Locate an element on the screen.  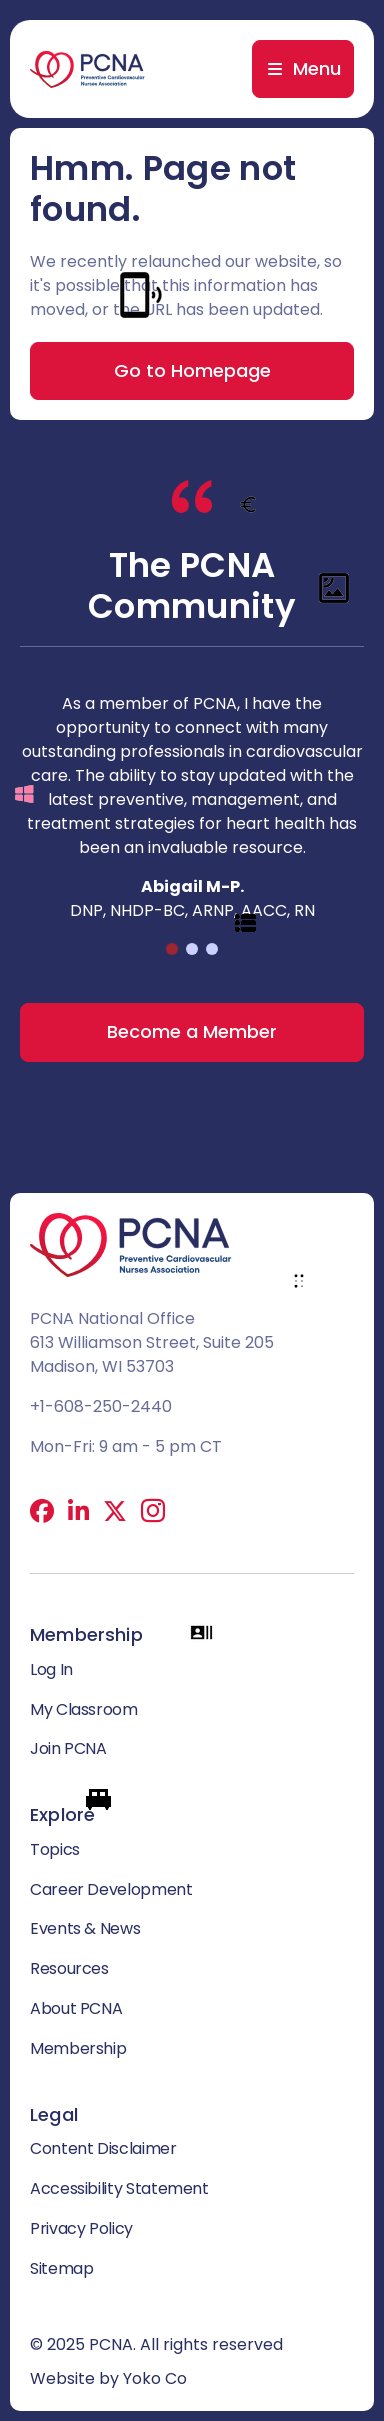
view pricing in euros is located at coordinates (248, 504).